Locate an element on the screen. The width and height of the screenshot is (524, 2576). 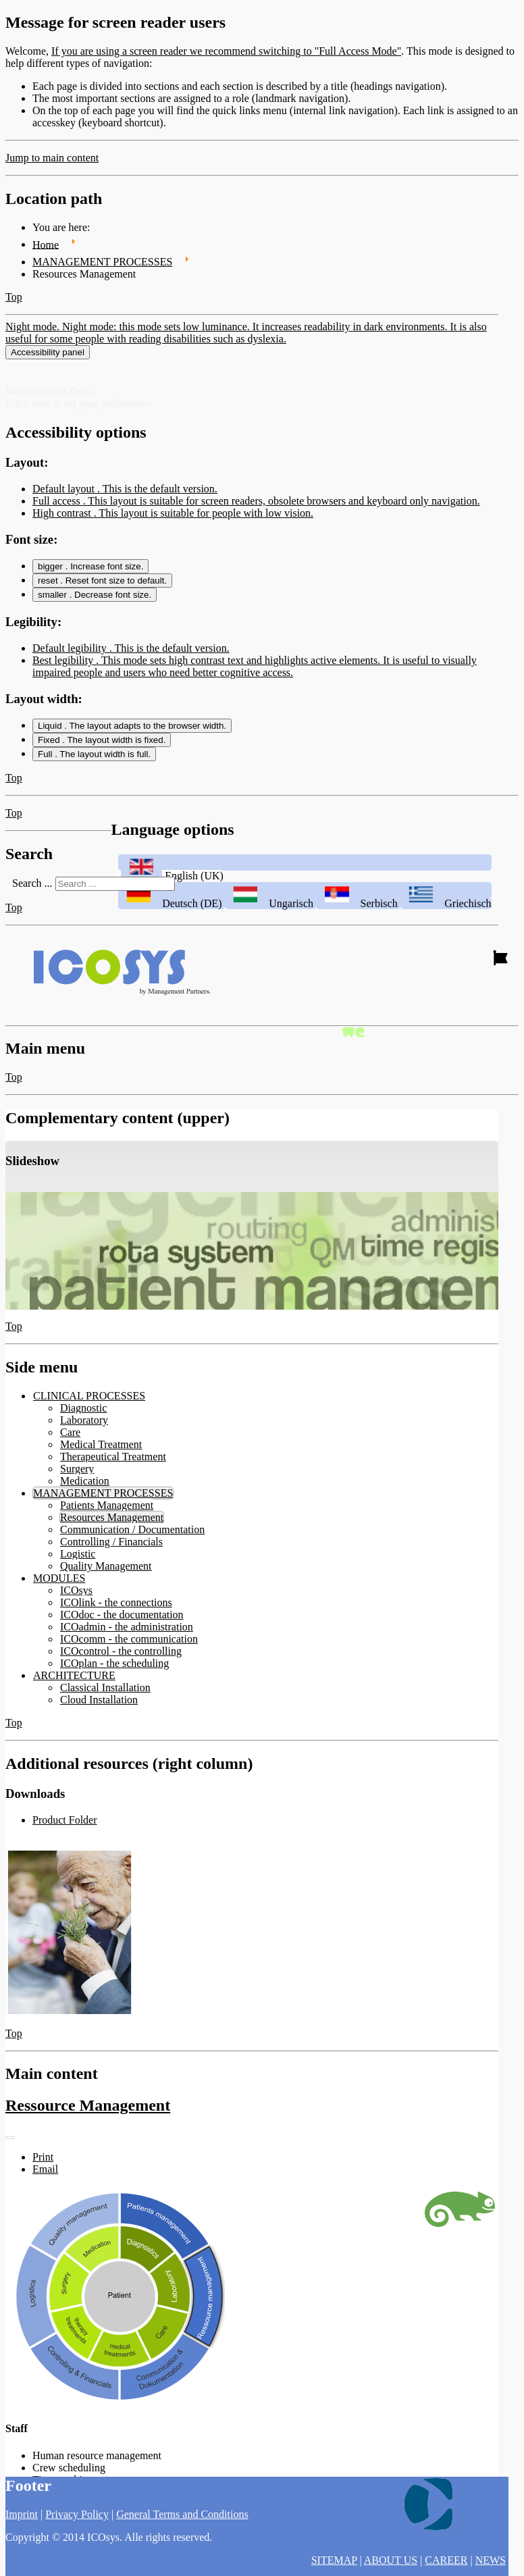
font awesome brand logo is located at coordinates (500, 958).